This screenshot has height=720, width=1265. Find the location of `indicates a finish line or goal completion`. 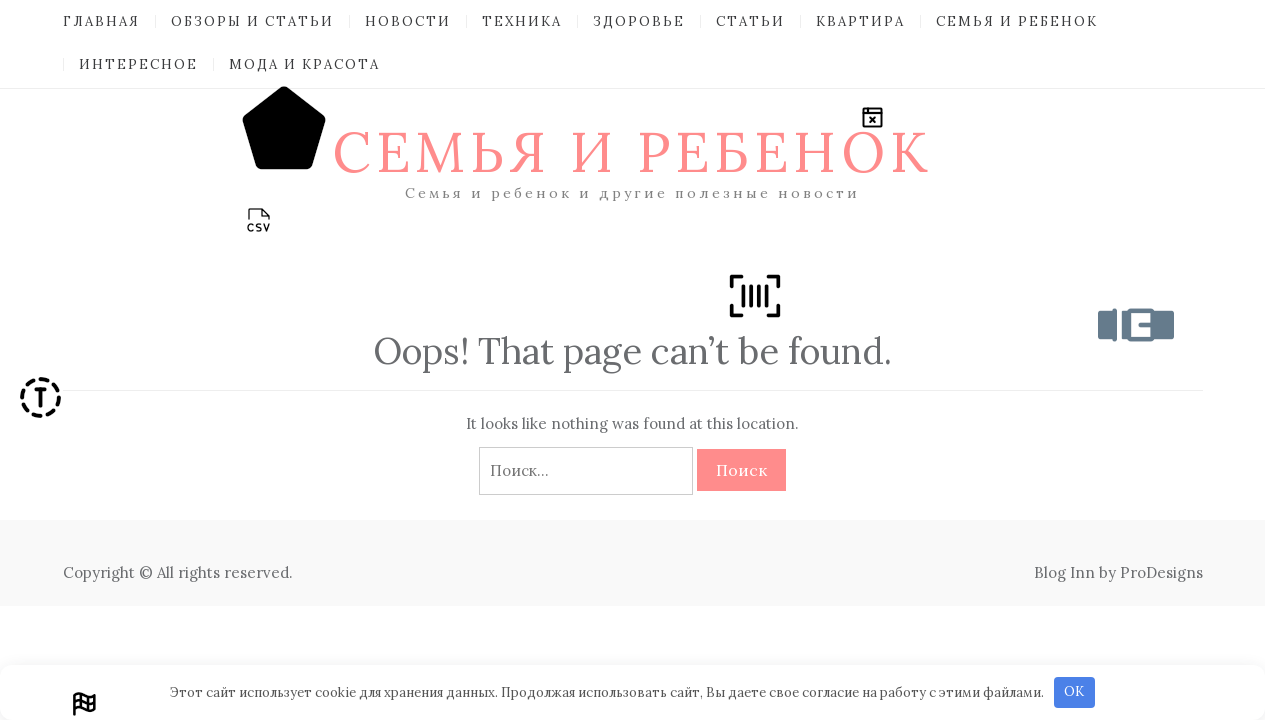

indicates a finish line or goal completion is located at coordinates (83, 703).